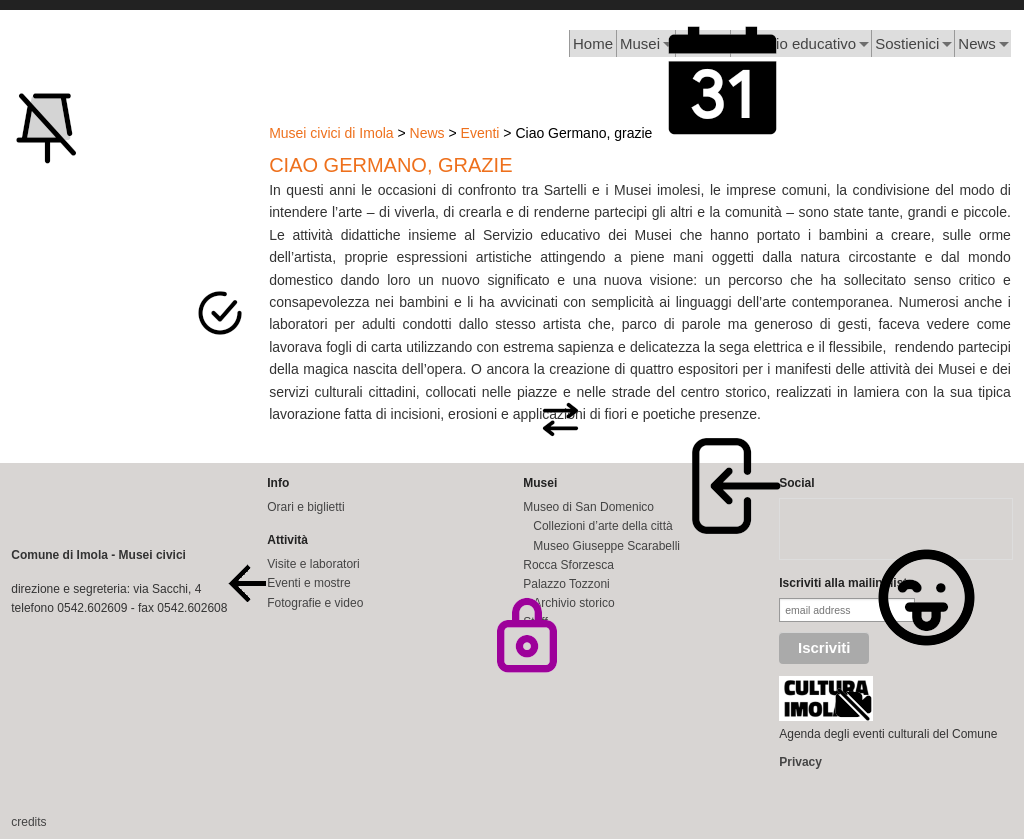 The width and height of the screenshot is (1024, 839). Describe the element at coordinates (722, 80) in the screenshot. I see `view calendar or schedule` at that location.